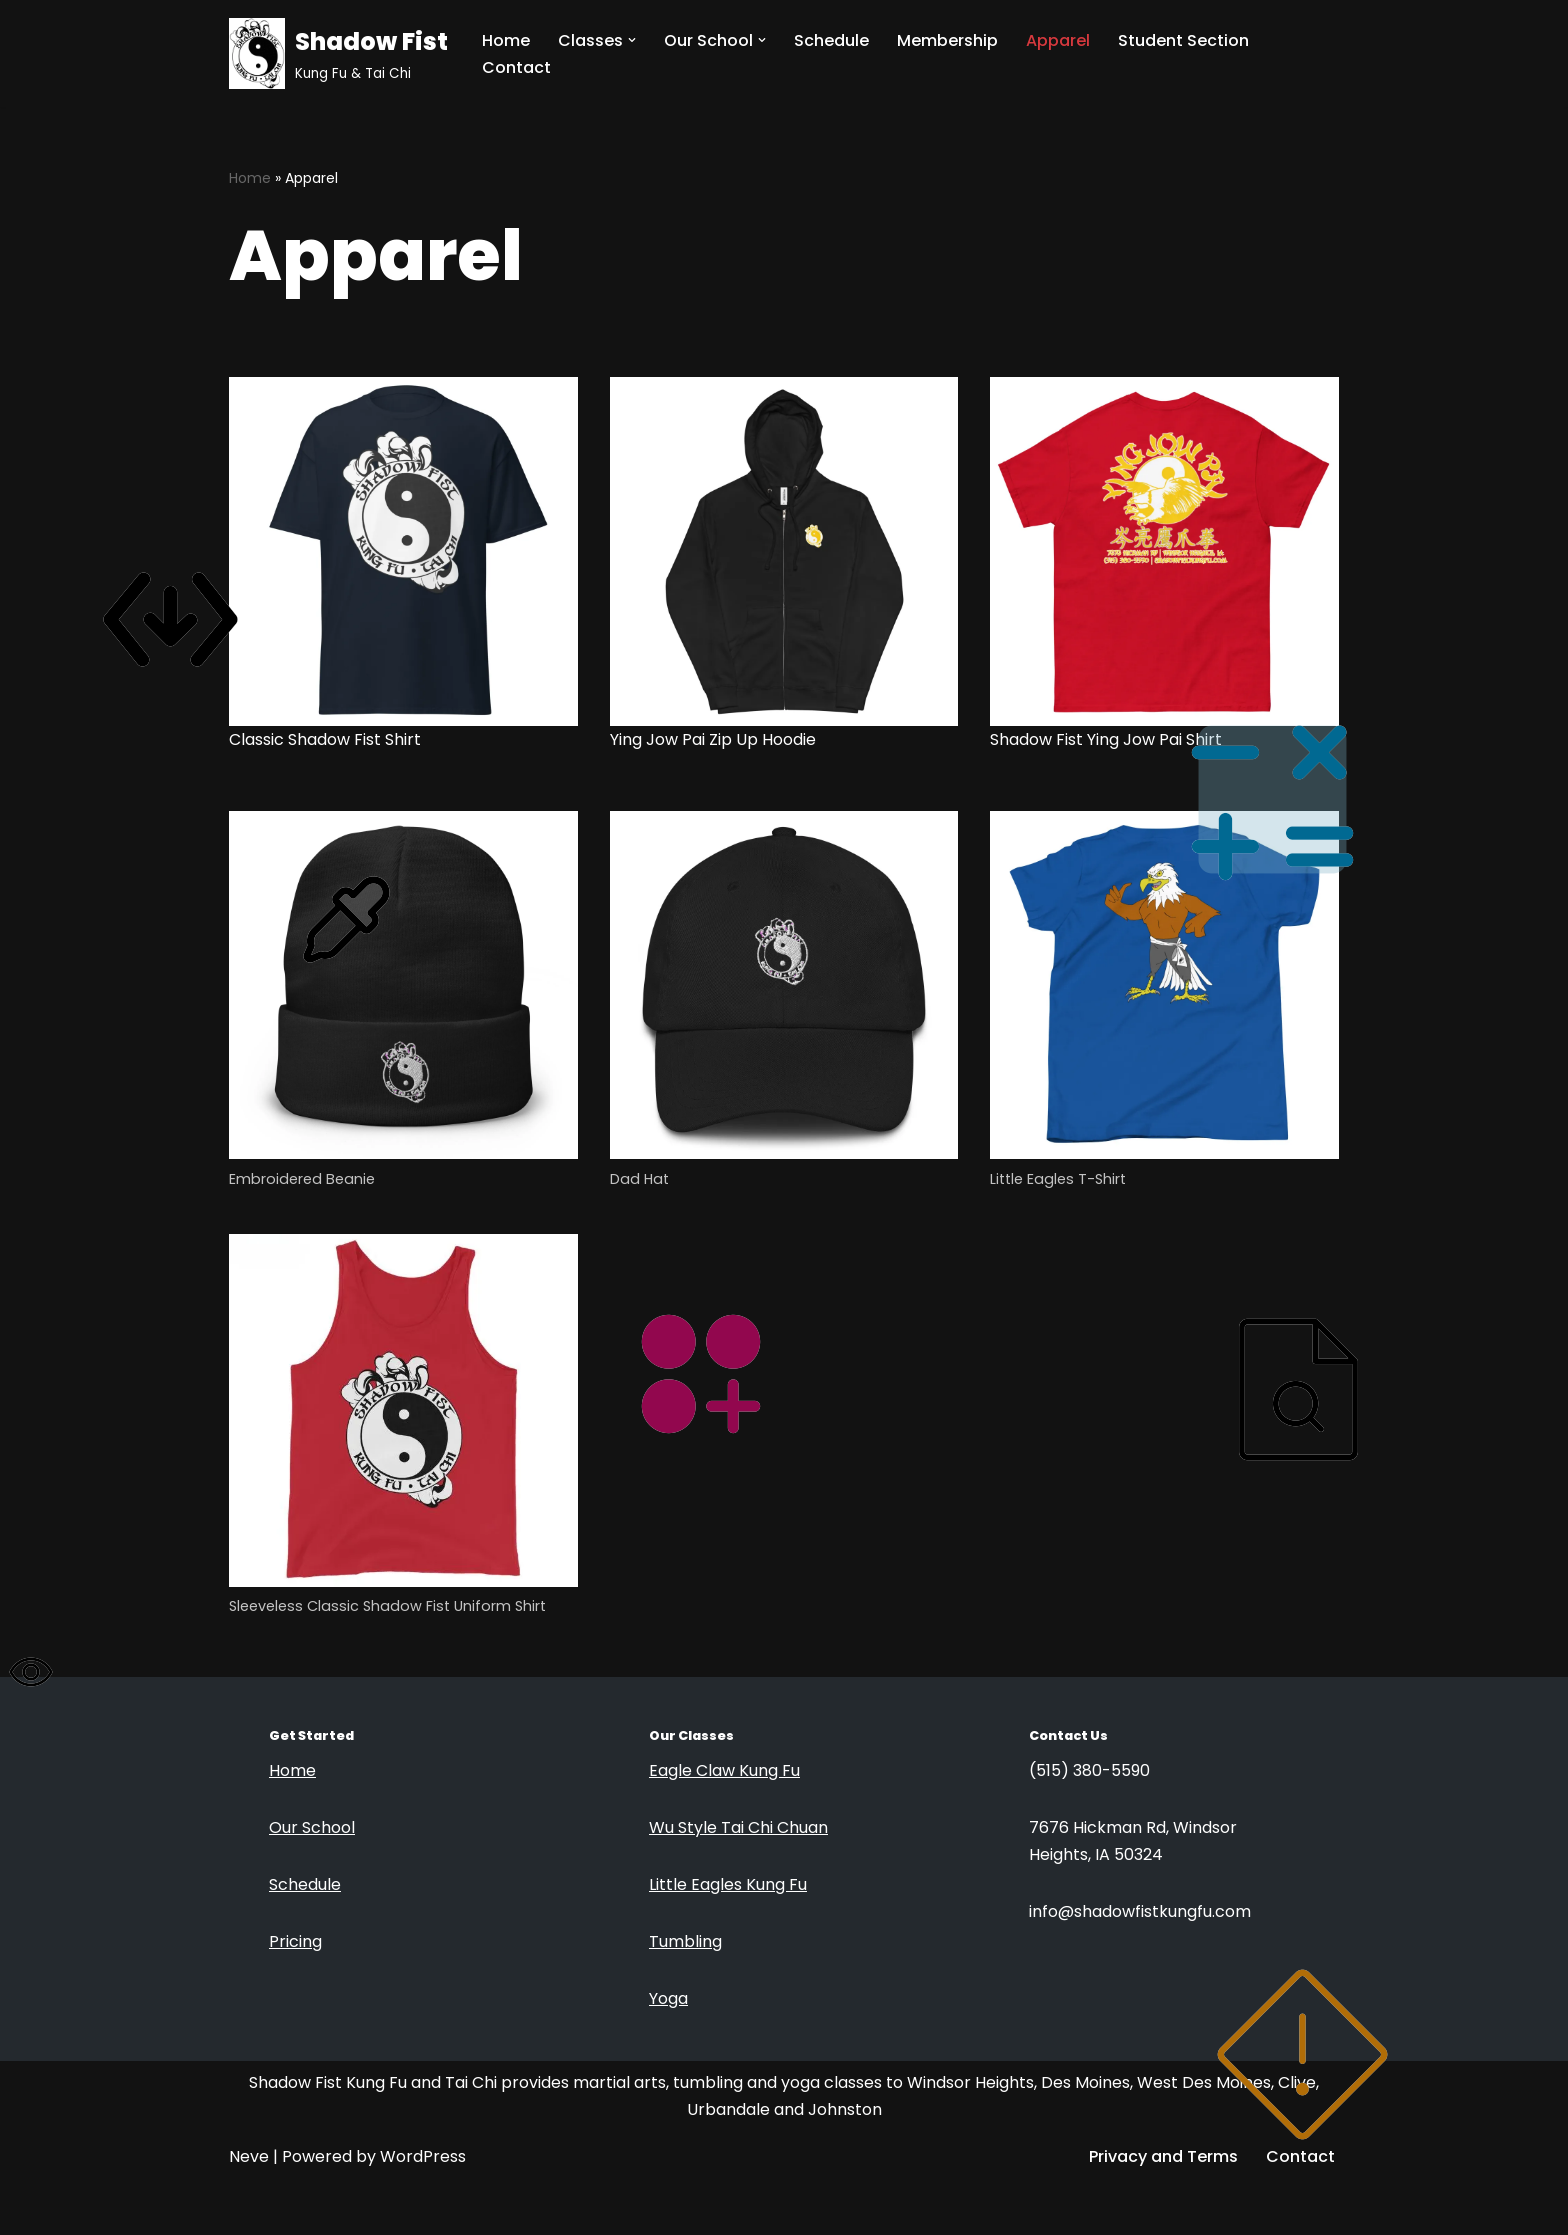  I want to click on search within a document, so click(1298, 1389).